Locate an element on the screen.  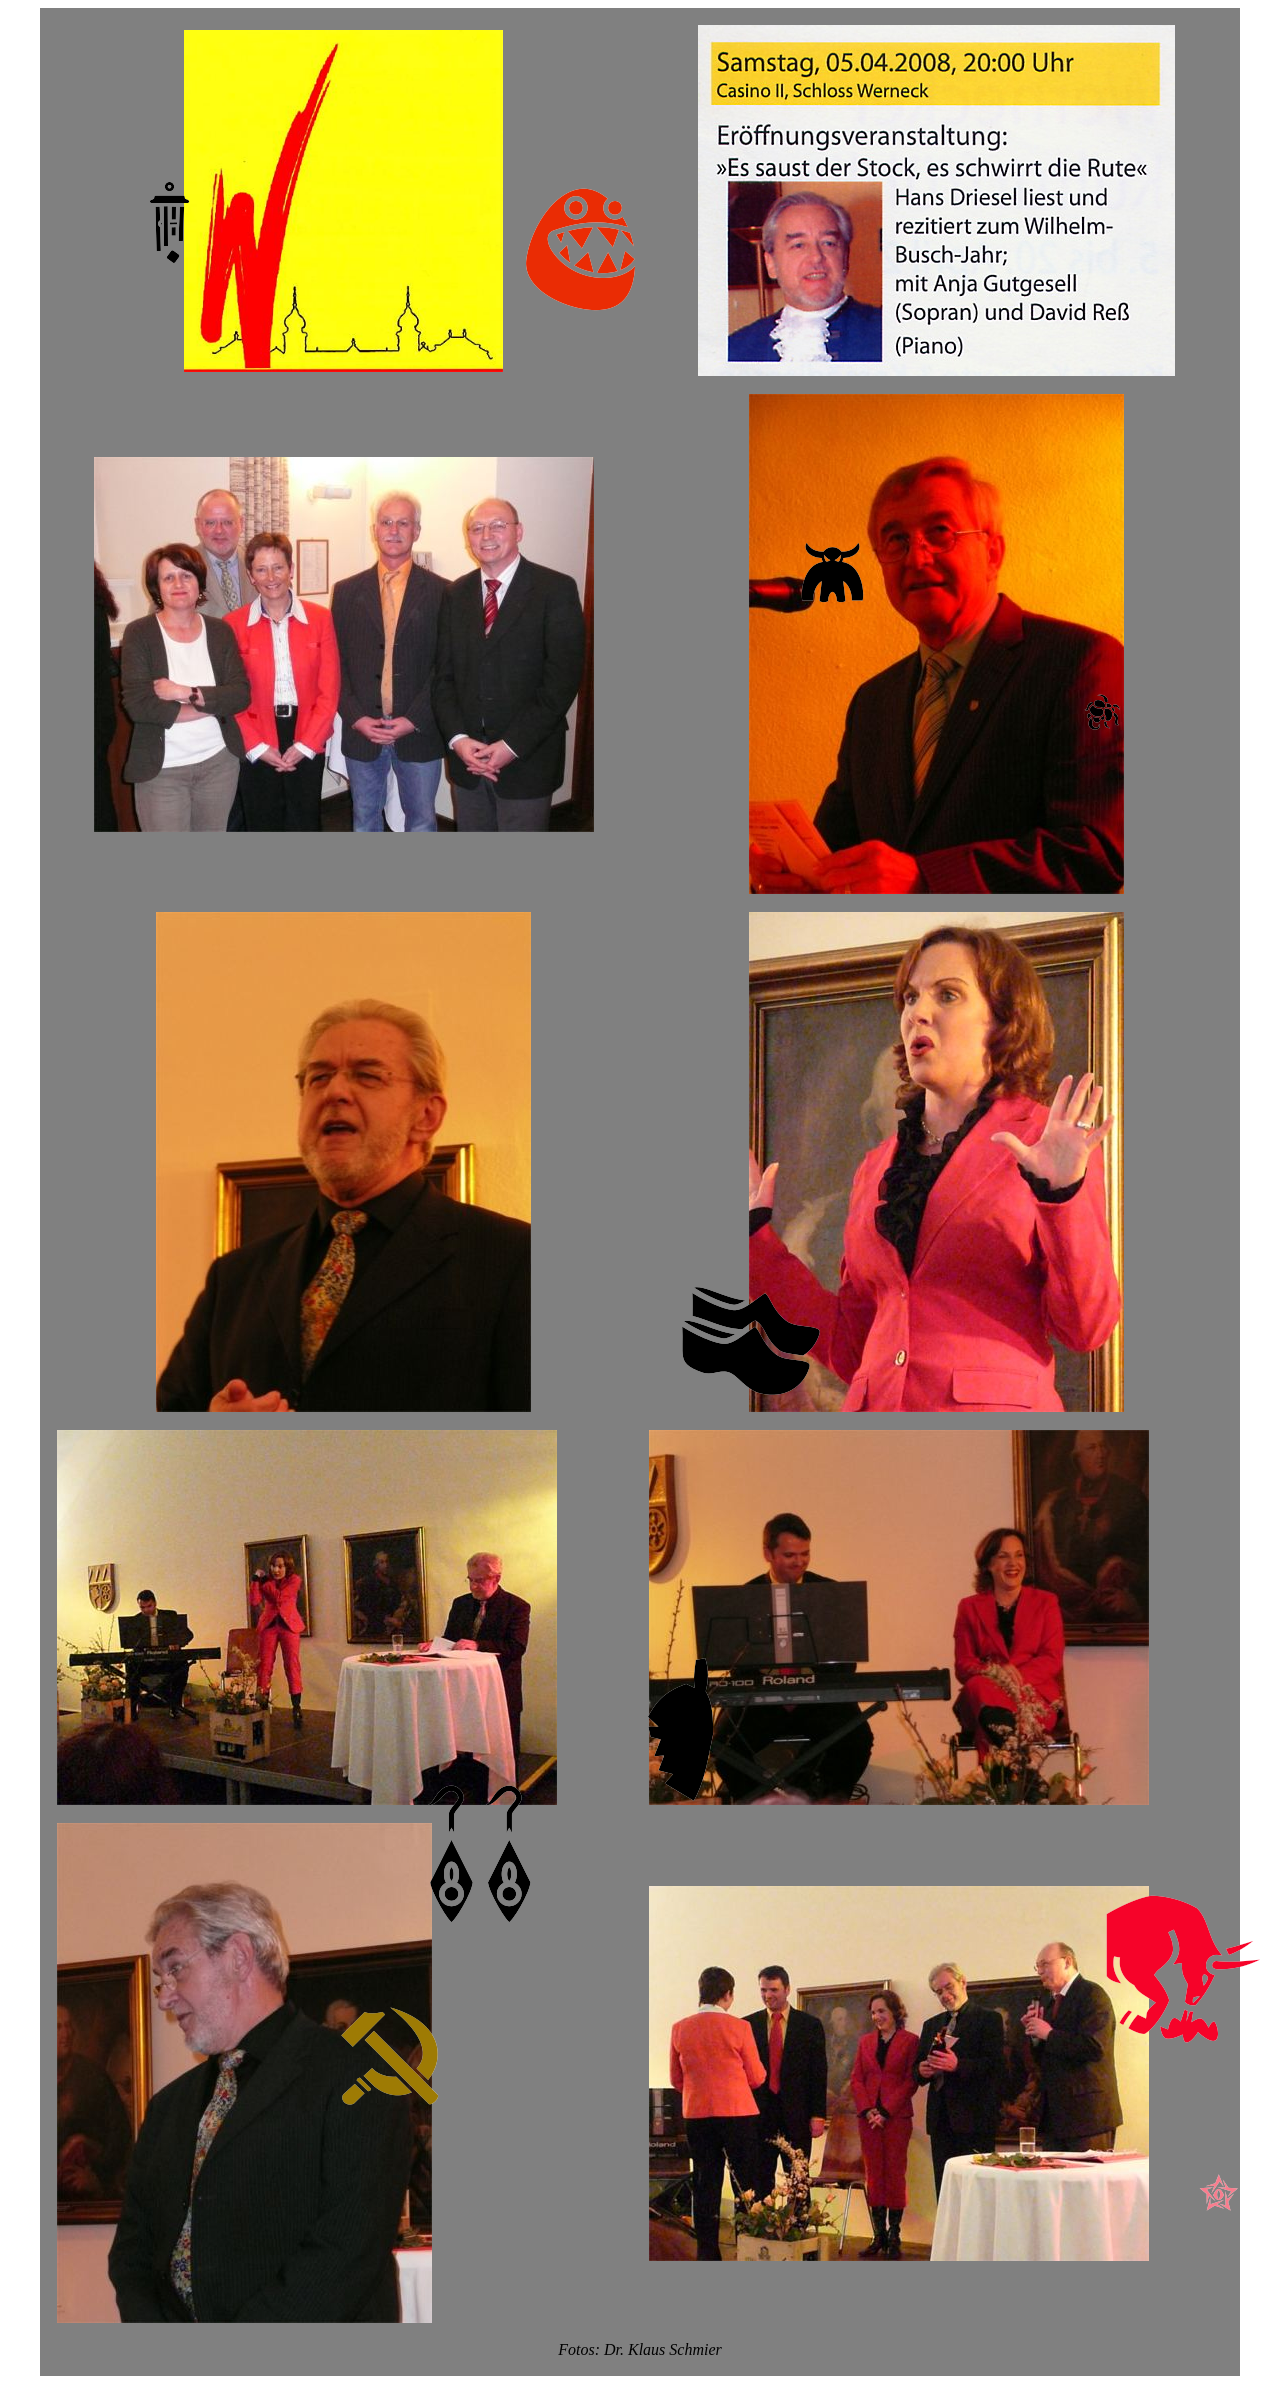
wall street or stock market bull symbol is located at coordinates (1187, 1962).